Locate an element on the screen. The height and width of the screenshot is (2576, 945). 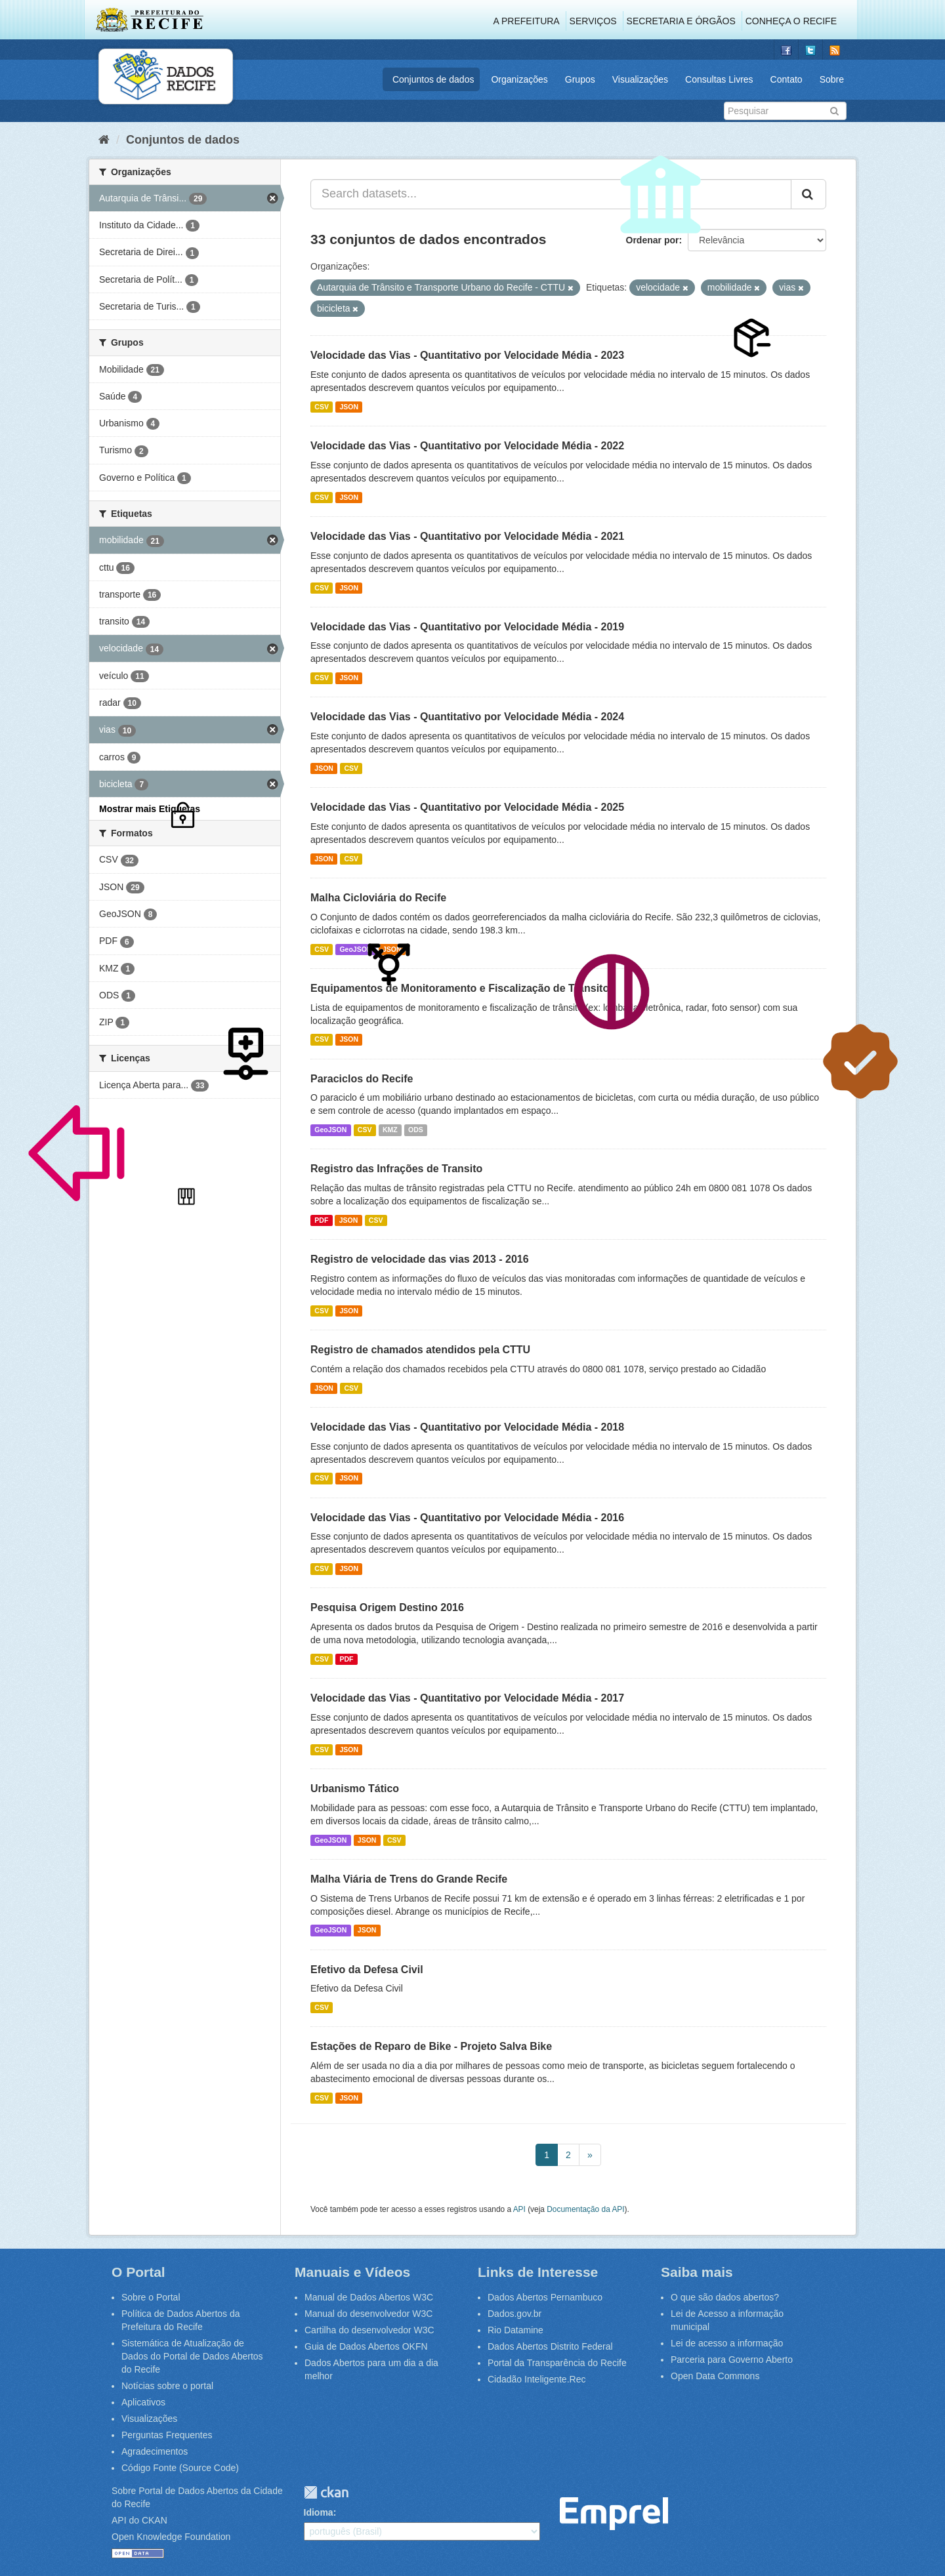
remove item from package or shipment is located at coordinates (751, 338).